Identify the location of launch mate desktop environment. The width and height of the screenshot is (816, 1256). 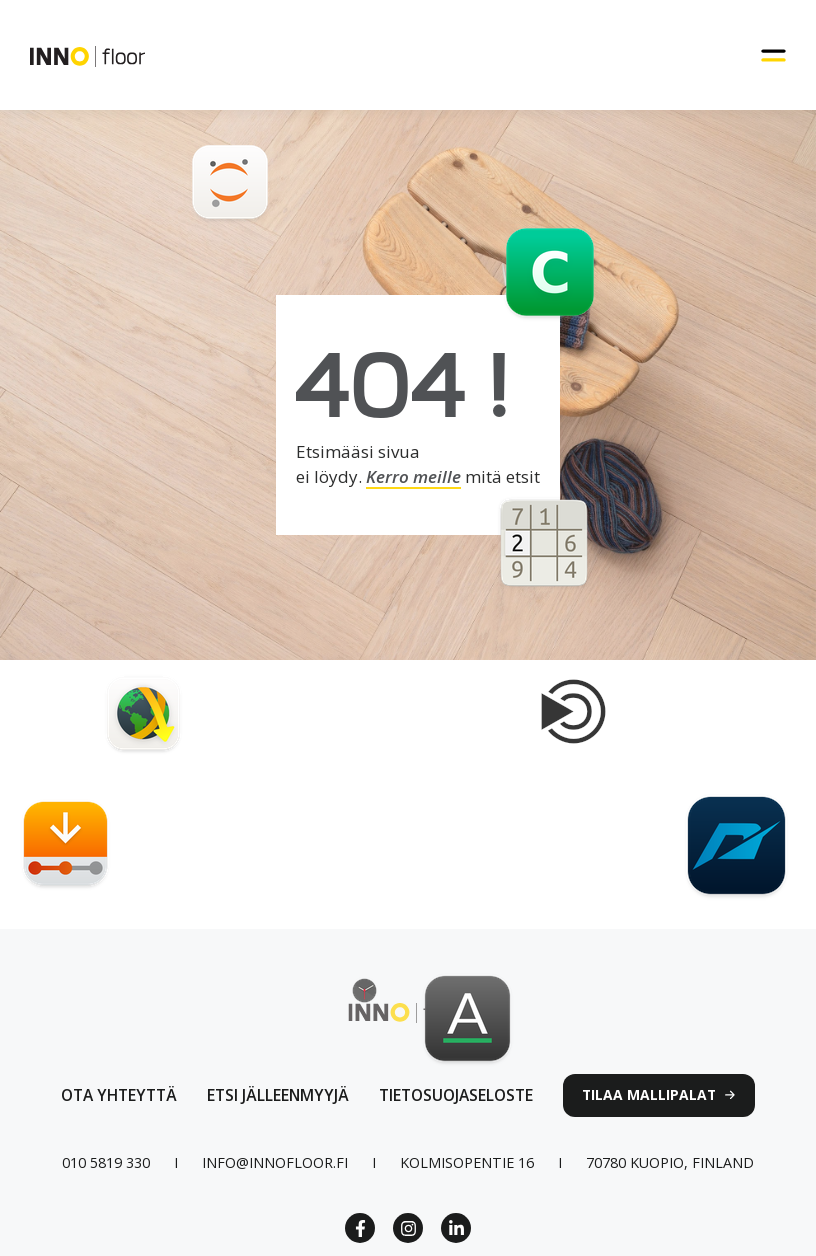
(573, 711).